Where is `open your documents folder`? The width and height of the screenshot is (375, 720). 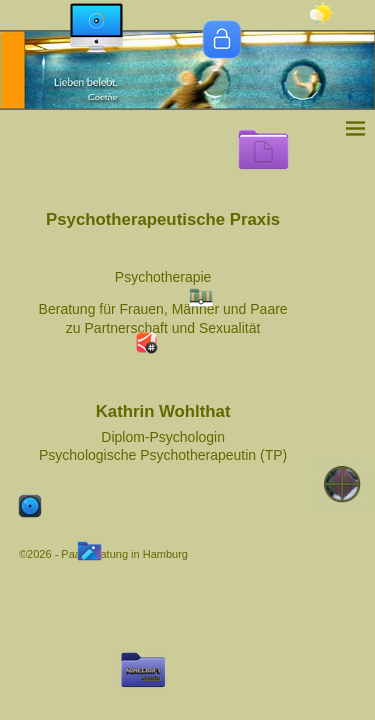 open your documents folder is located at coordinates (263, 149).